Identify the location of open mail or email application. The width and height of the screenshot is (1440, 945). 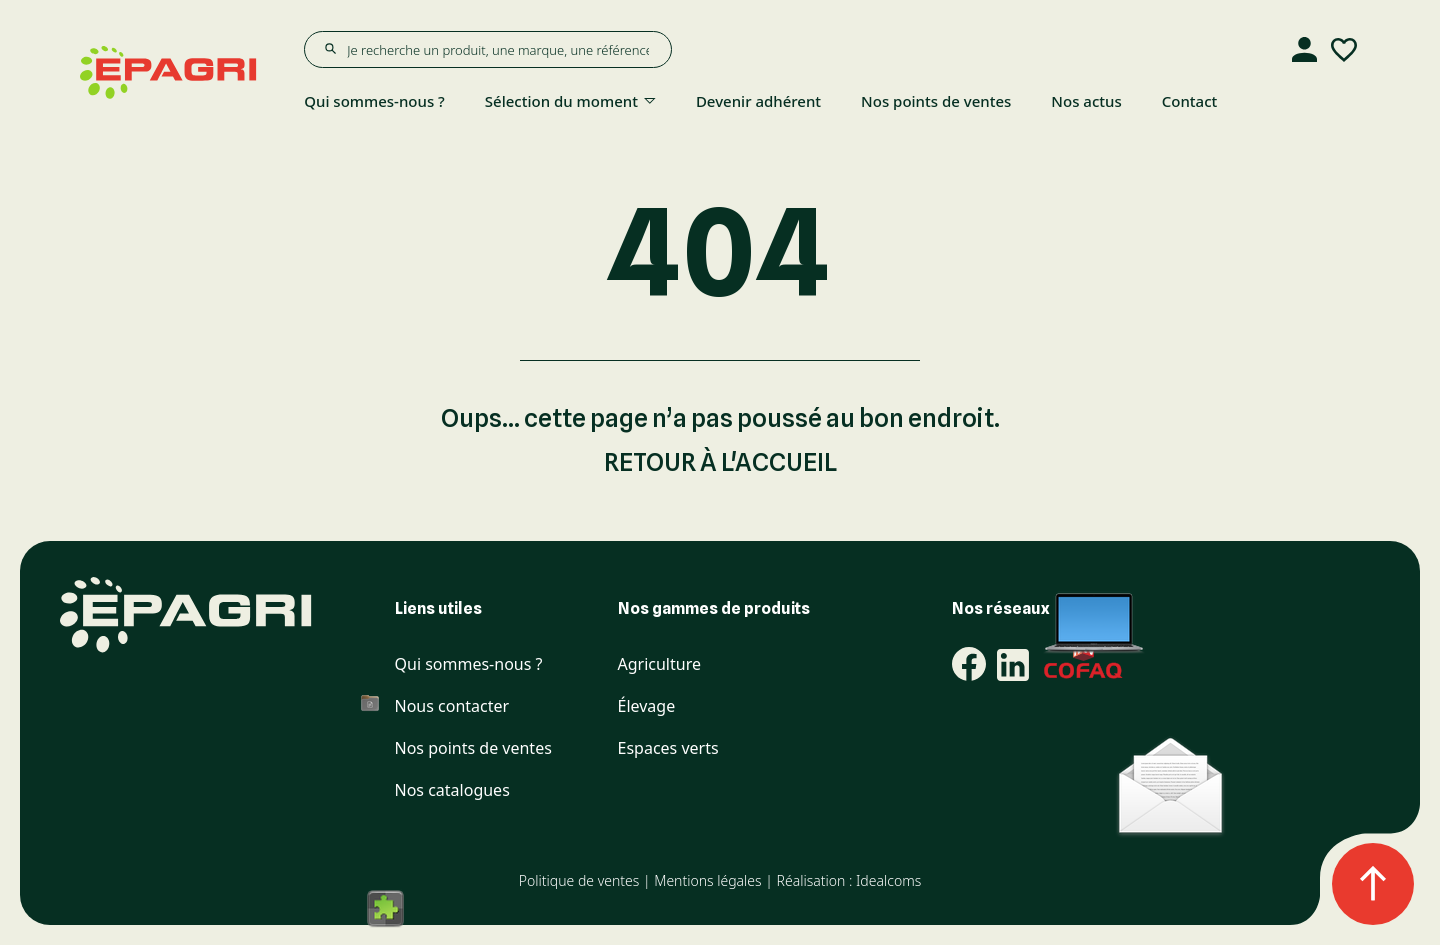
(1170, 788).